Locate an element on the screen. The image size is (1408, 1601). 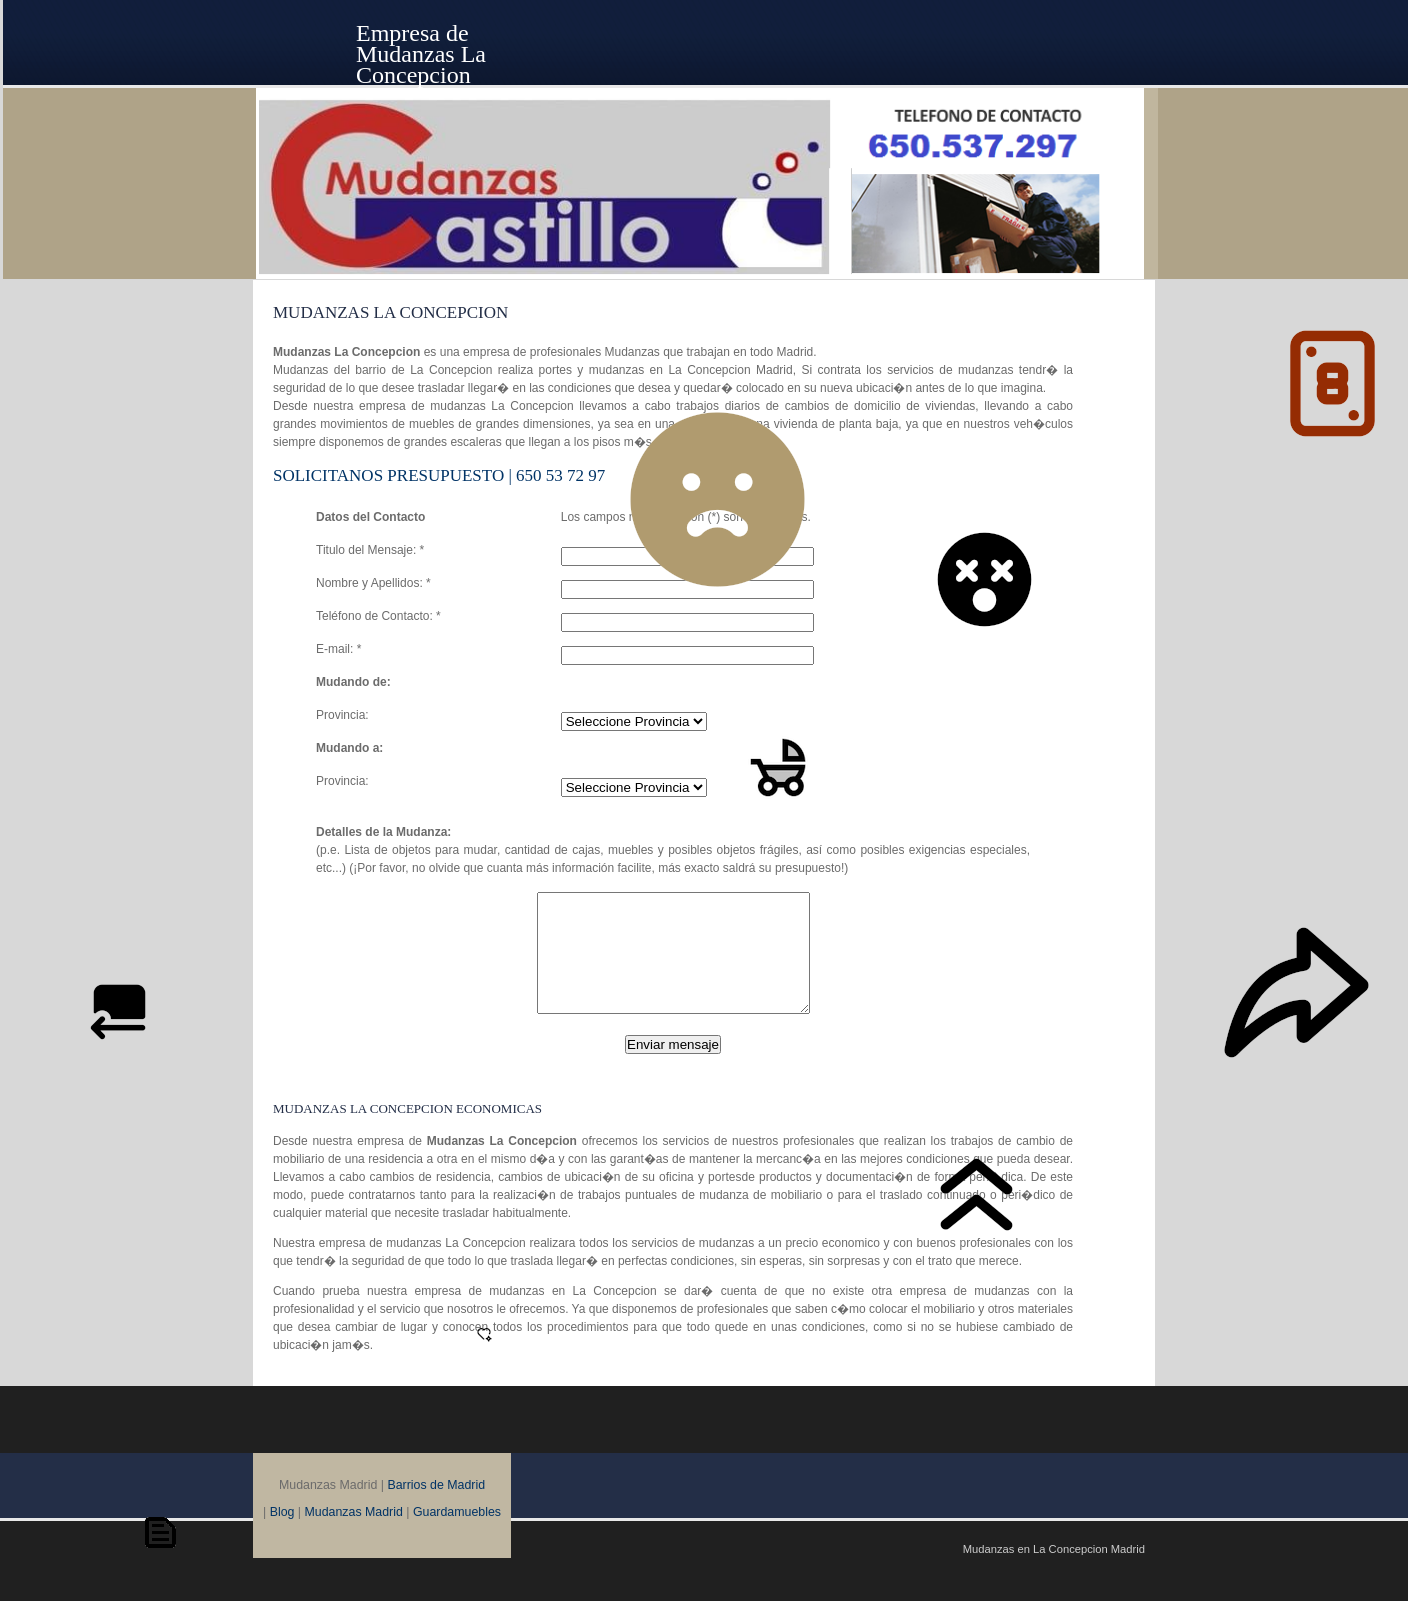
view text document or note is located at coordinates (160, 1532).